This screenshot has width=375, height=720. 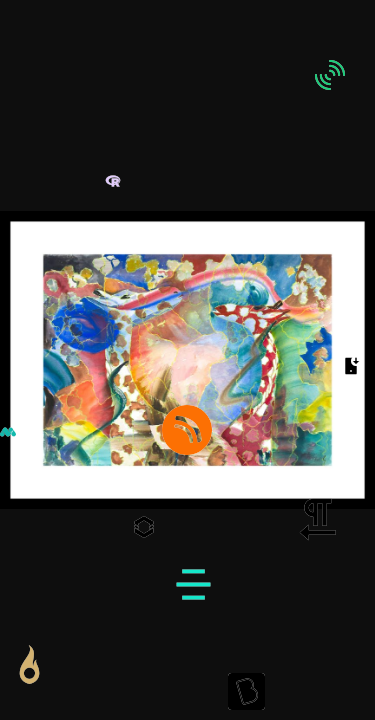 What do you see at coordinates (29, 664) in the screenshot?
I see `sparkpost email delivery service logo` at bounding box center [29, 664].